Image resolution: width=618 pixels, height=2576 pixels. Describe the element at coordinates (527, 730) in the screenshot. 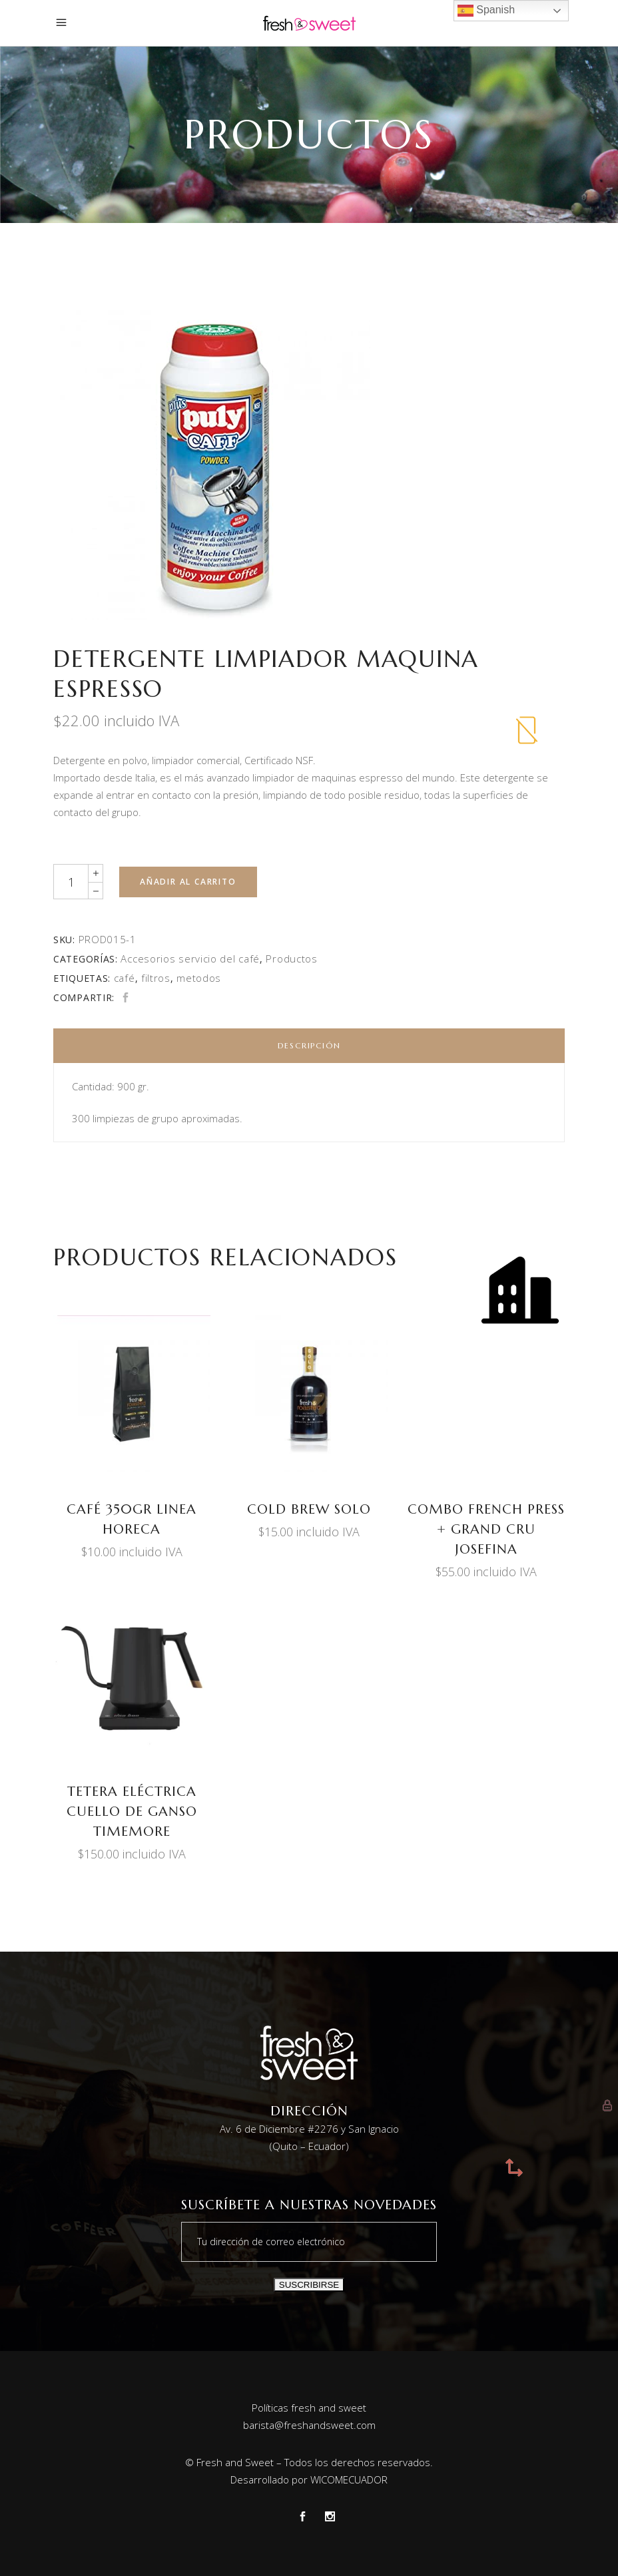

I see `mobile device unavailable or disconnected` at that location.